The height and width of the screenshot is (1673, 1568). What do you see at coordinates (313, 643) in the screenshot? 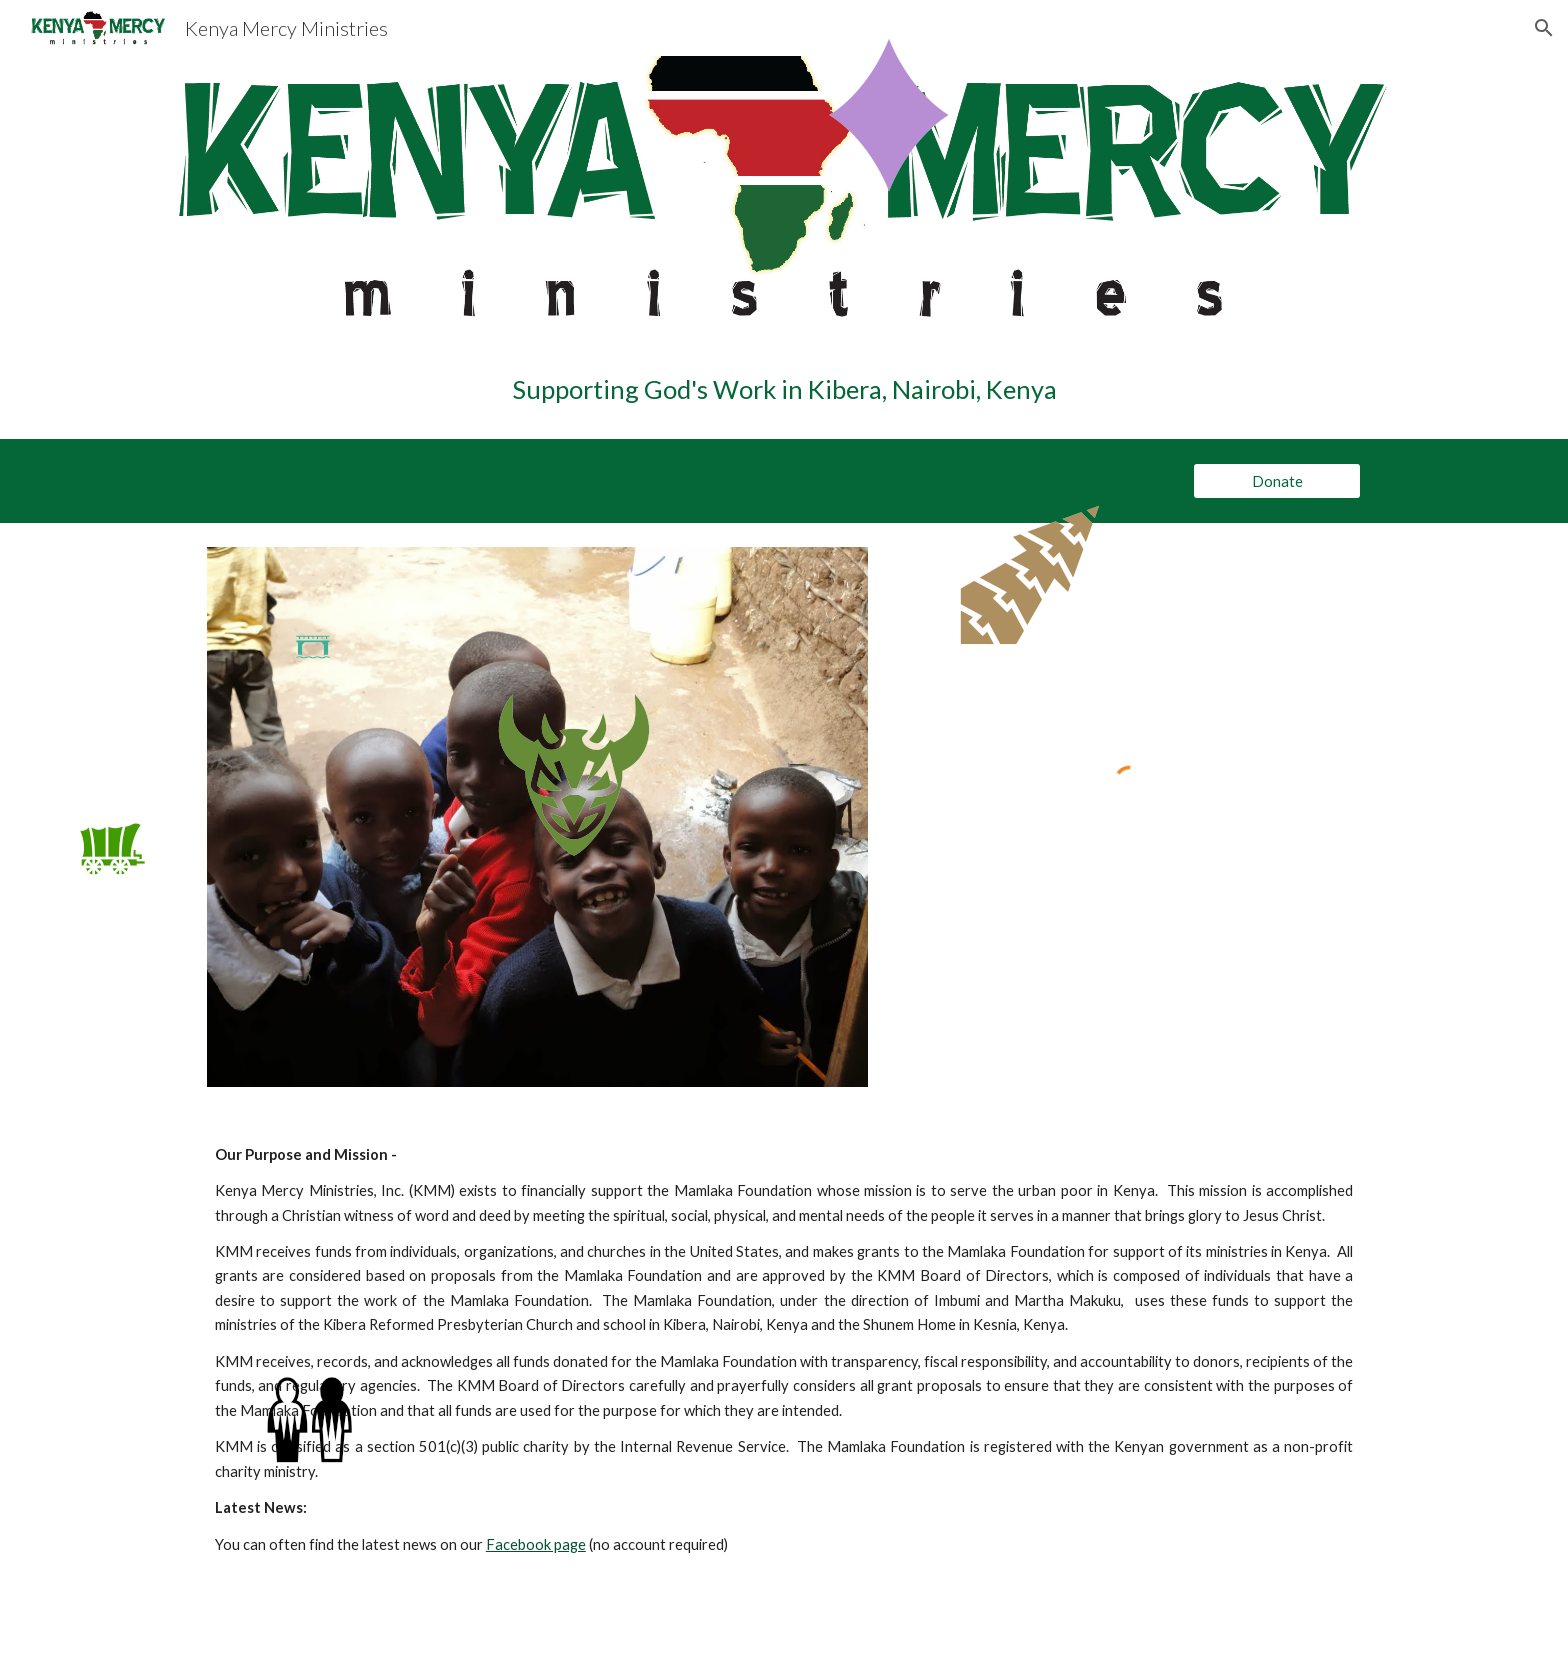
I see `view bridge or crossing information` at bounding box center [313, 643].